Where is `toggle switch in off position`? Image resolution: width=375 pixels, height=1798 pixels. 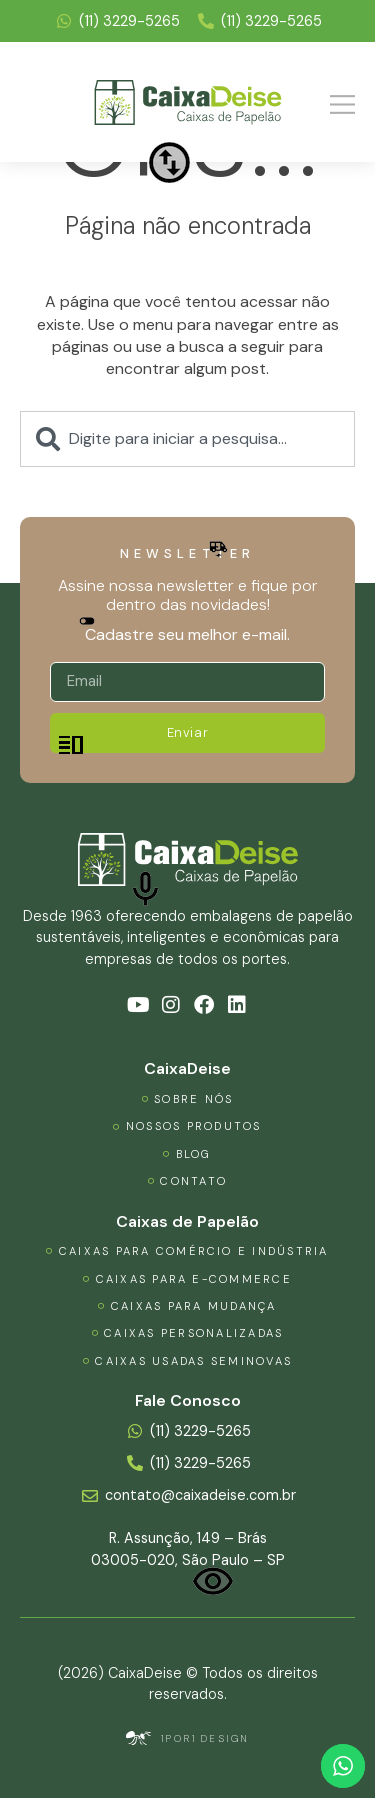 toggle switch in off position is located at coordinates (87, 621).